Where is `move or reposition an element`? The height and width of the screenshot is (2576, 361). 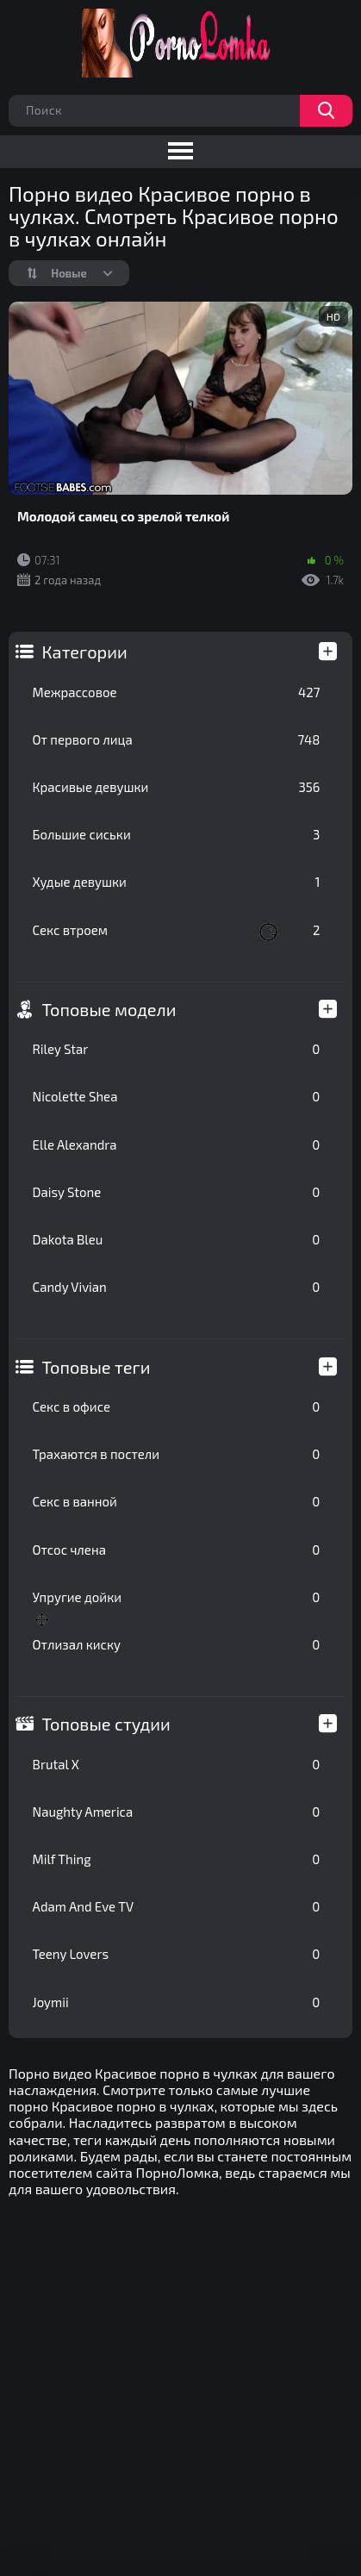
move or reposition an element is located at coordinates (41, 1619).